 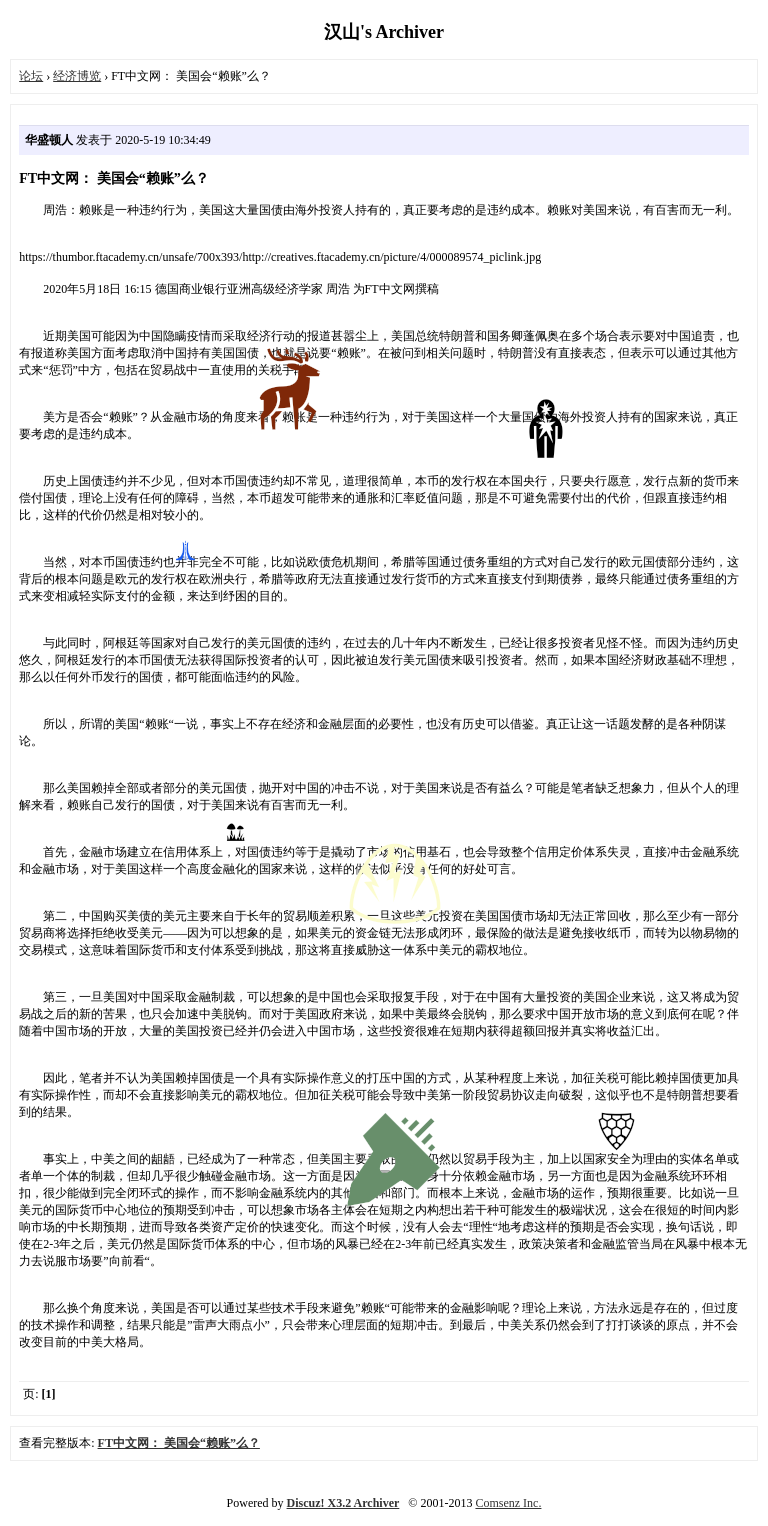 I want to click on wildlife or nature category indicator, so click(x=290, y=389).